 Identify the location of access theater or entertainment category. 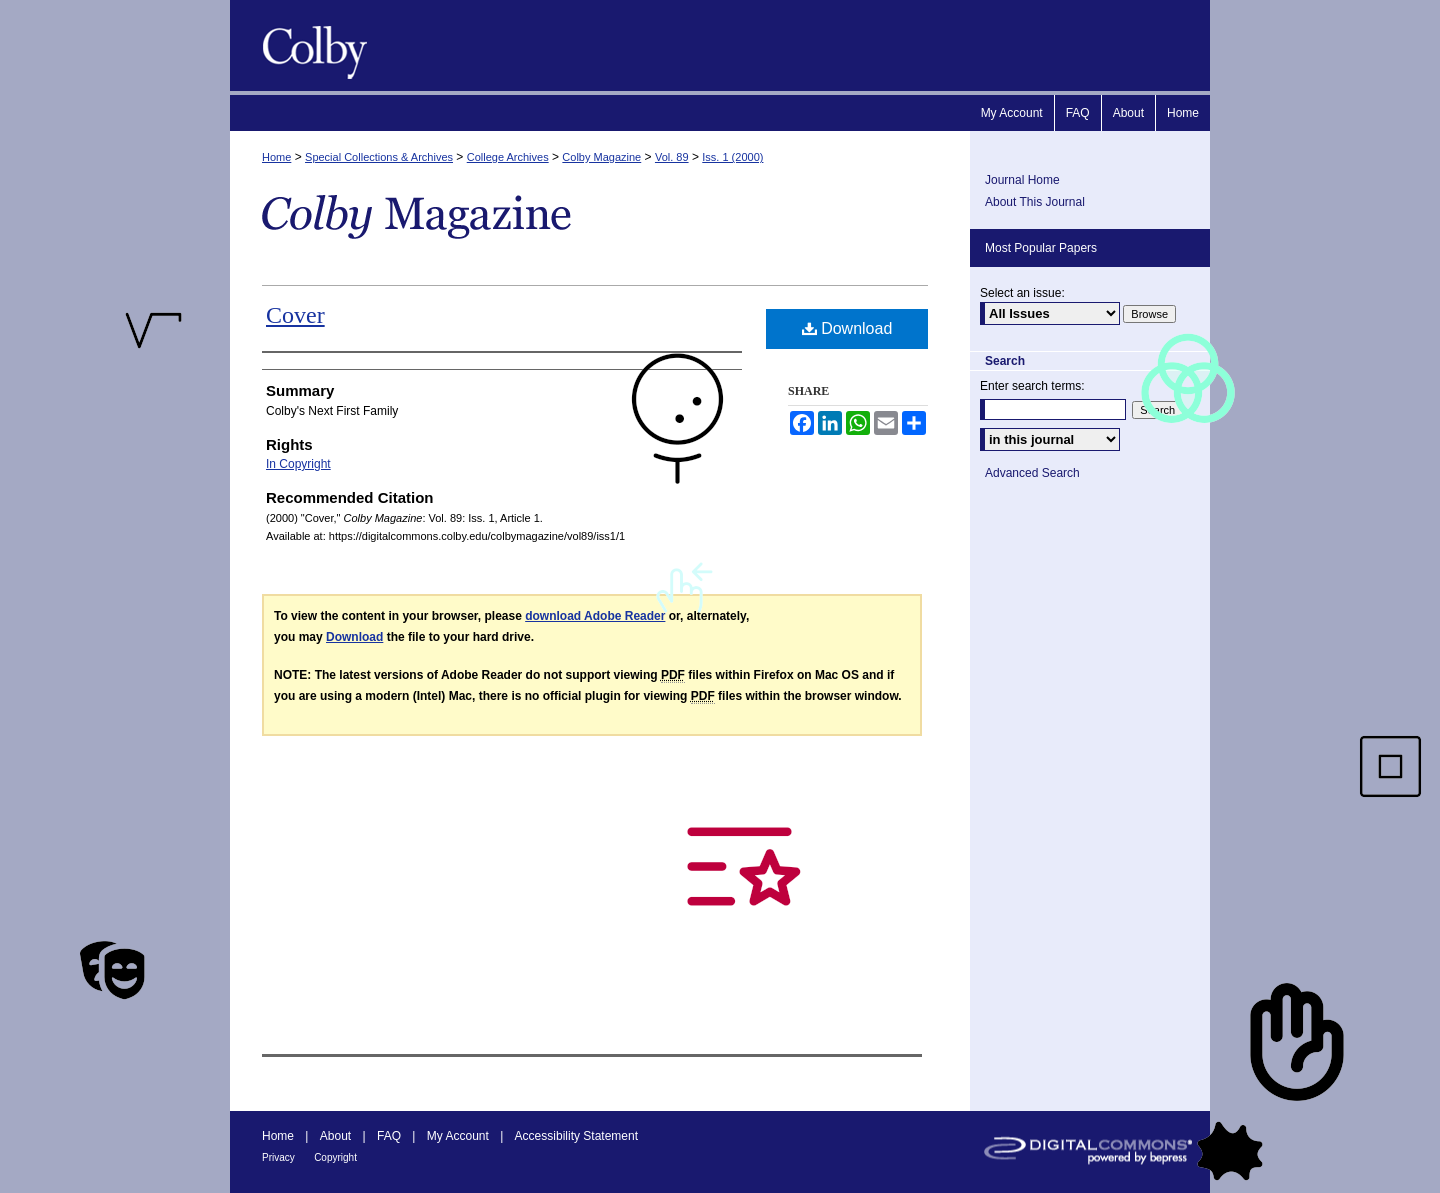
(113, 970).